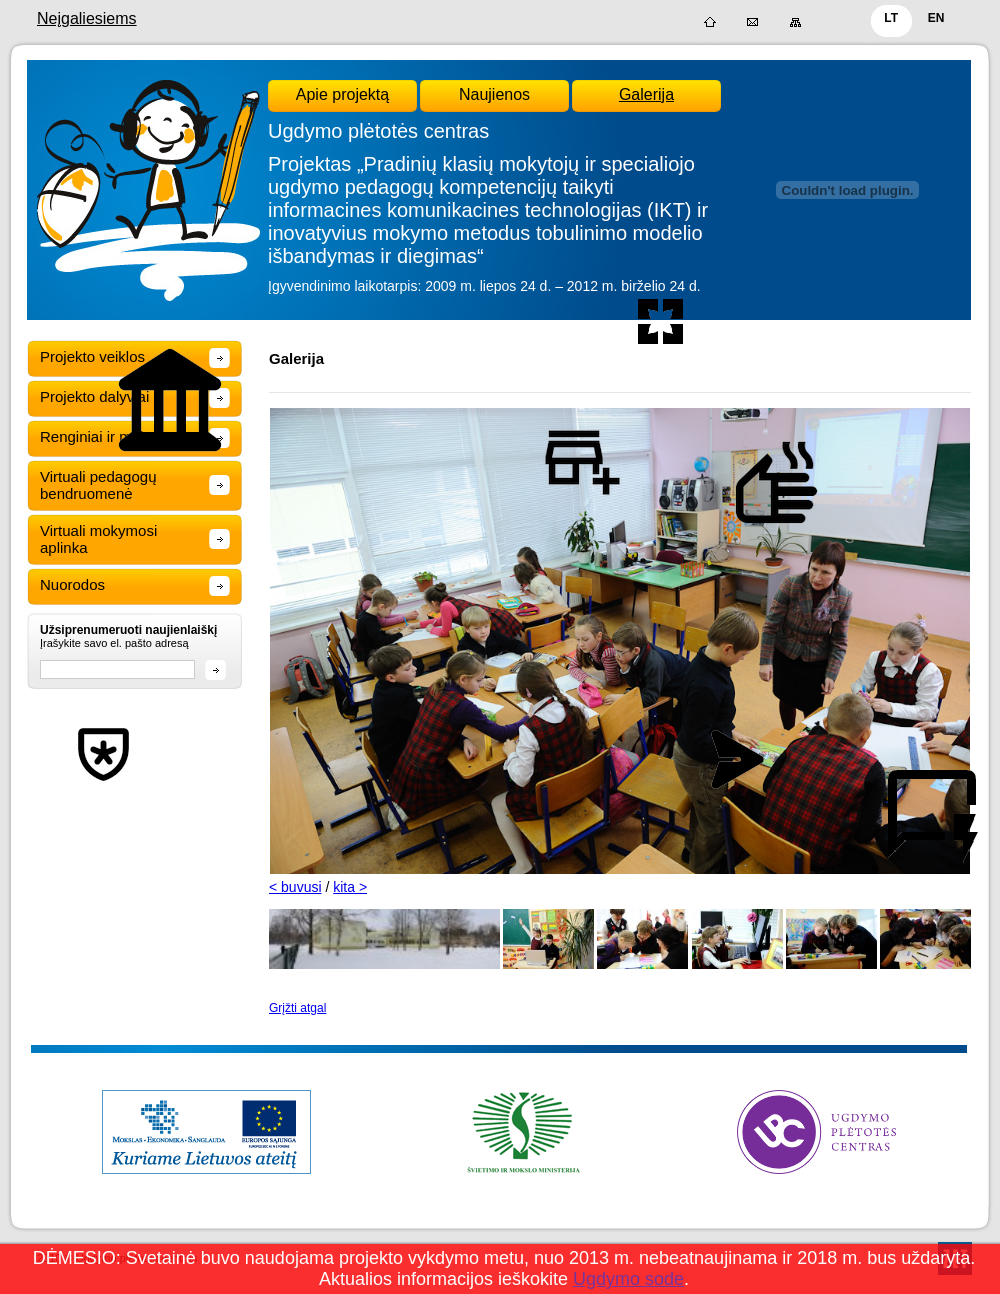 The width and height of the screenshot is (1000, 1294). I want to click on add a new business location, so click(582, 457).